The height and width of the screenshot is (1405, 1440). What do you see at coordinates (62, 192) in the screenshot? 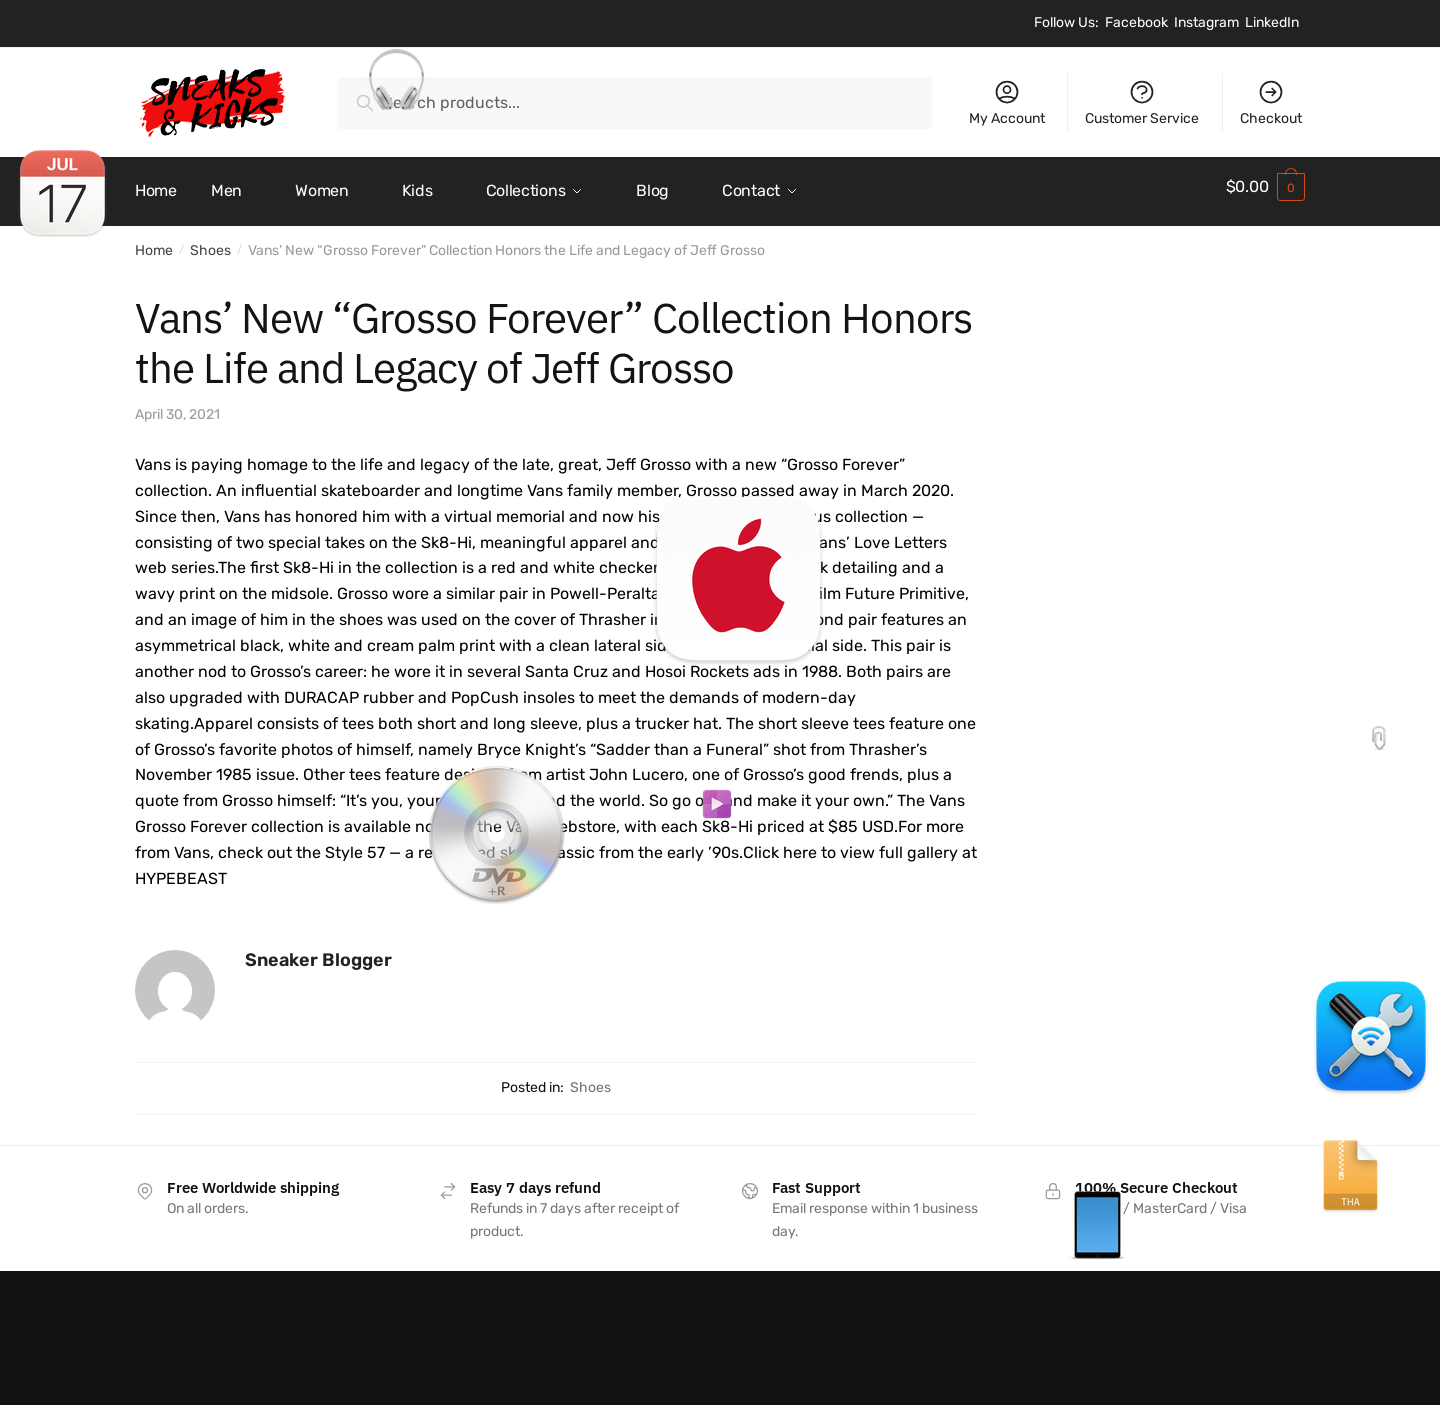
I see `open calendar app` at bounding box center [62, 192].